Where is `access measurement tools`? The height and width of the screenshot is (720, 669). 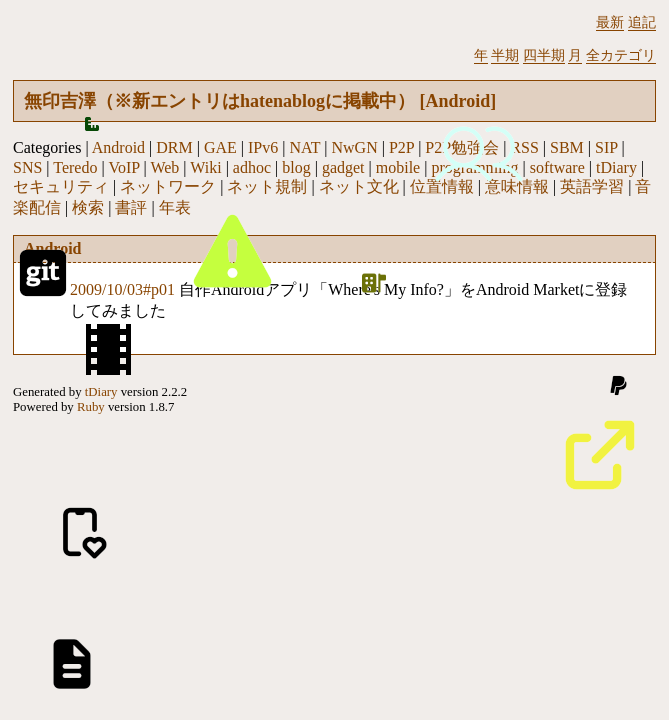 access measurement tools is located at coordinates (92, 124).